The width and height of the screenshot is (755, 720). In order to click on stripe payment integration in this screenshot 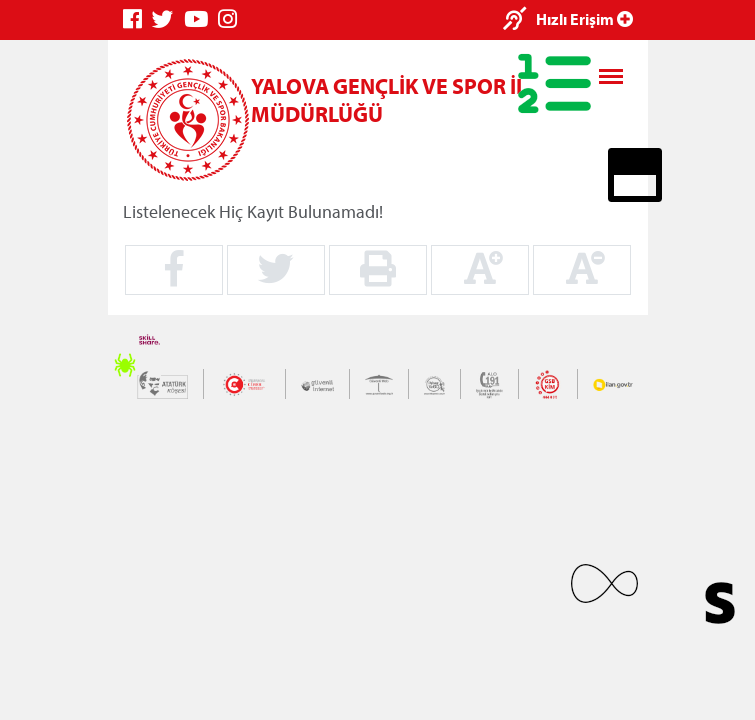, I will do `click(720, 603)`.